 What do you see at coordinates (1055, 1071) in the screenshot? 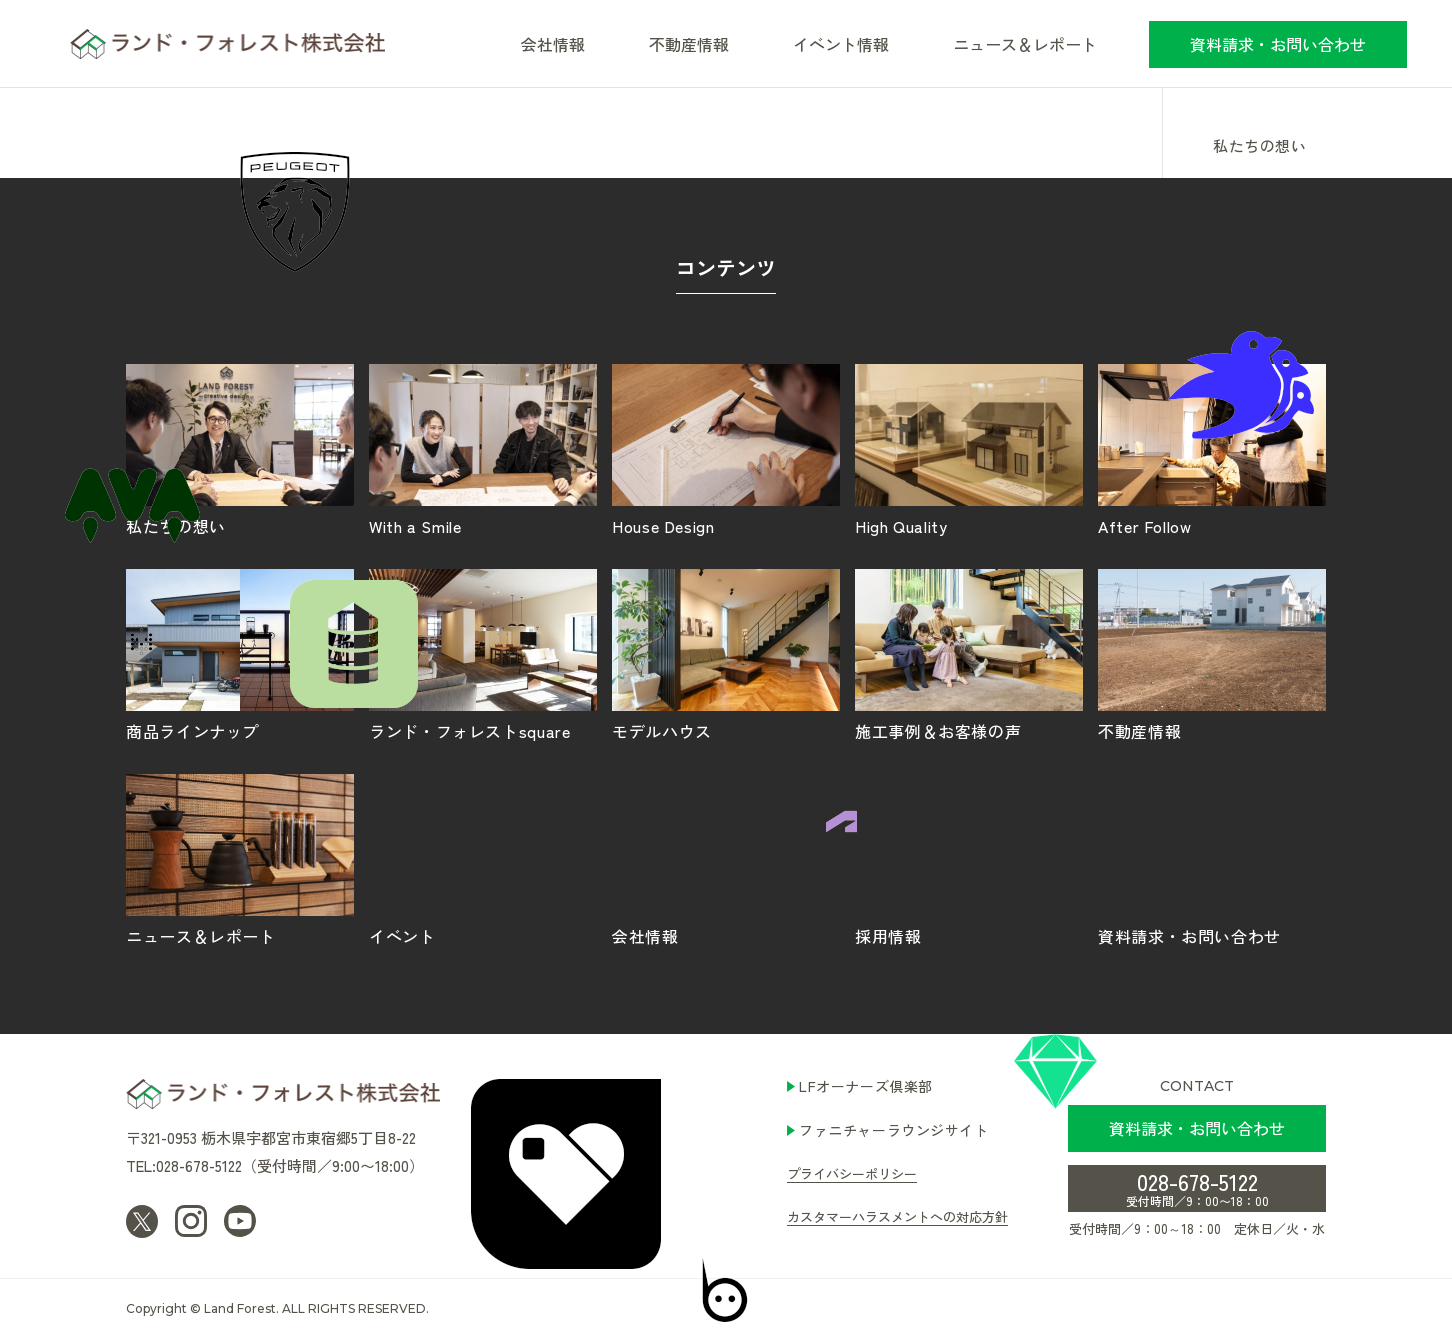
I see `open Sketch design app` at bounding box center [1055, 1071].